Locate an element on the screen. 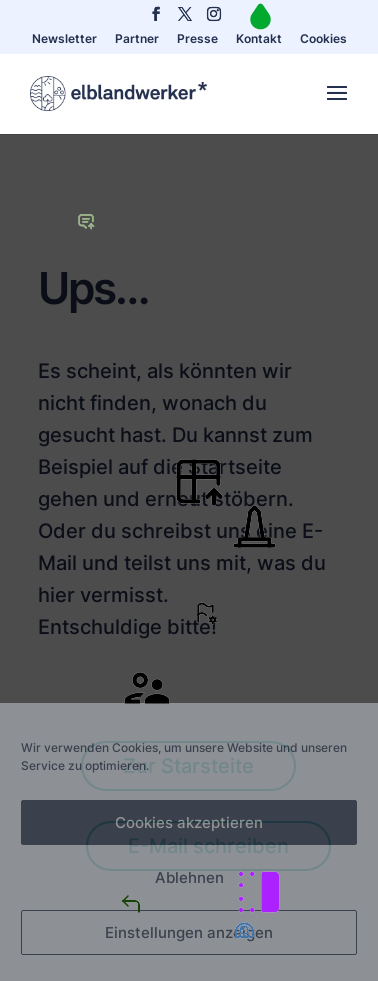  go back to the previous screen is located at coordinates (131, 904).